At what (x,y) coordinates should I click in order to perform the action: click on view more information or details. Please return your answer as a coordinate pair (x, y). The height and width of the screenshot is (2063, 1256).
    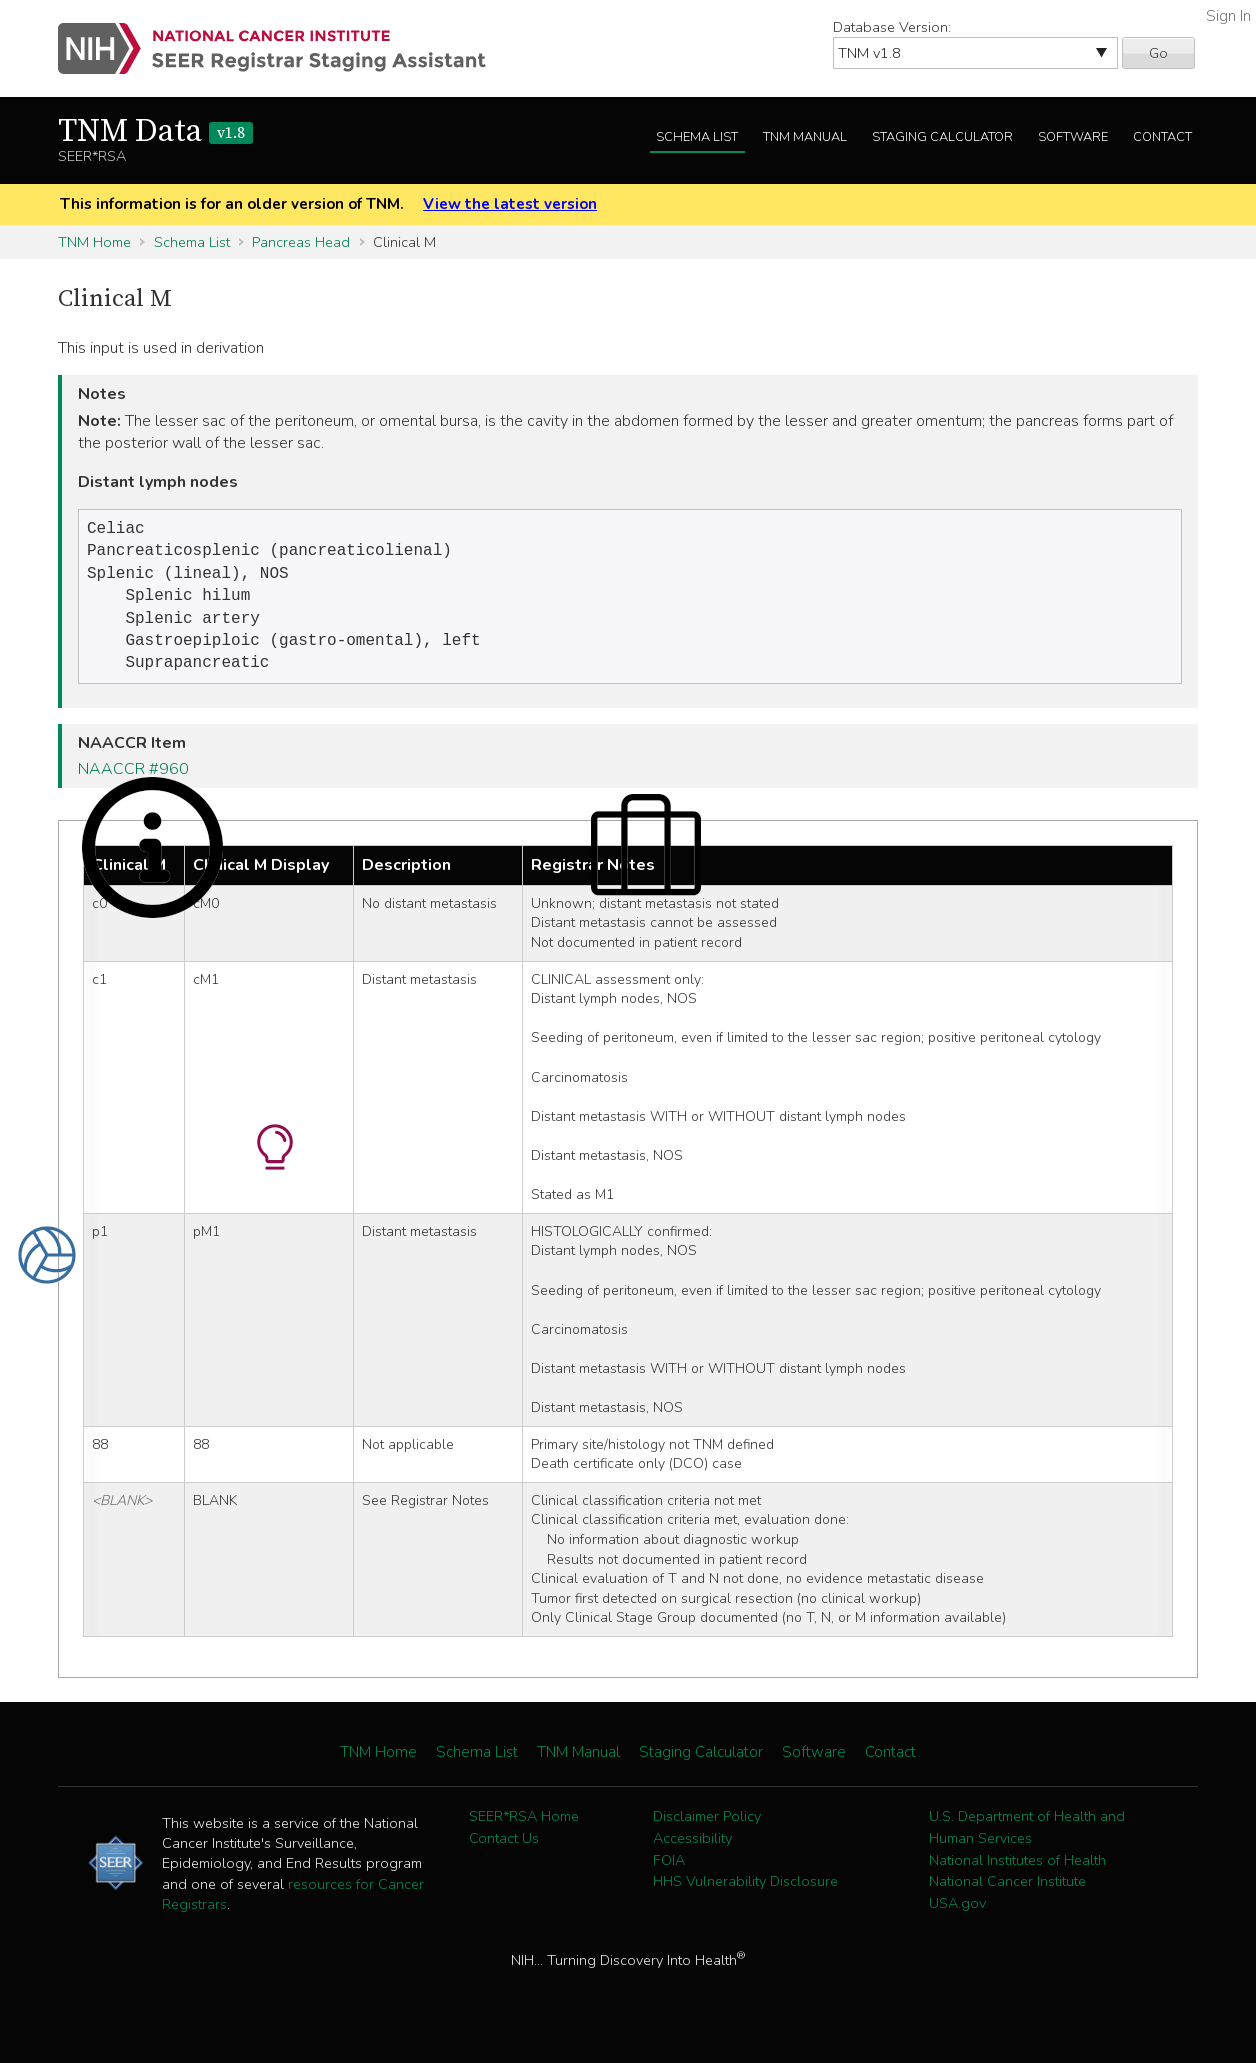
    Looking at the image, I should click on (152, 847).